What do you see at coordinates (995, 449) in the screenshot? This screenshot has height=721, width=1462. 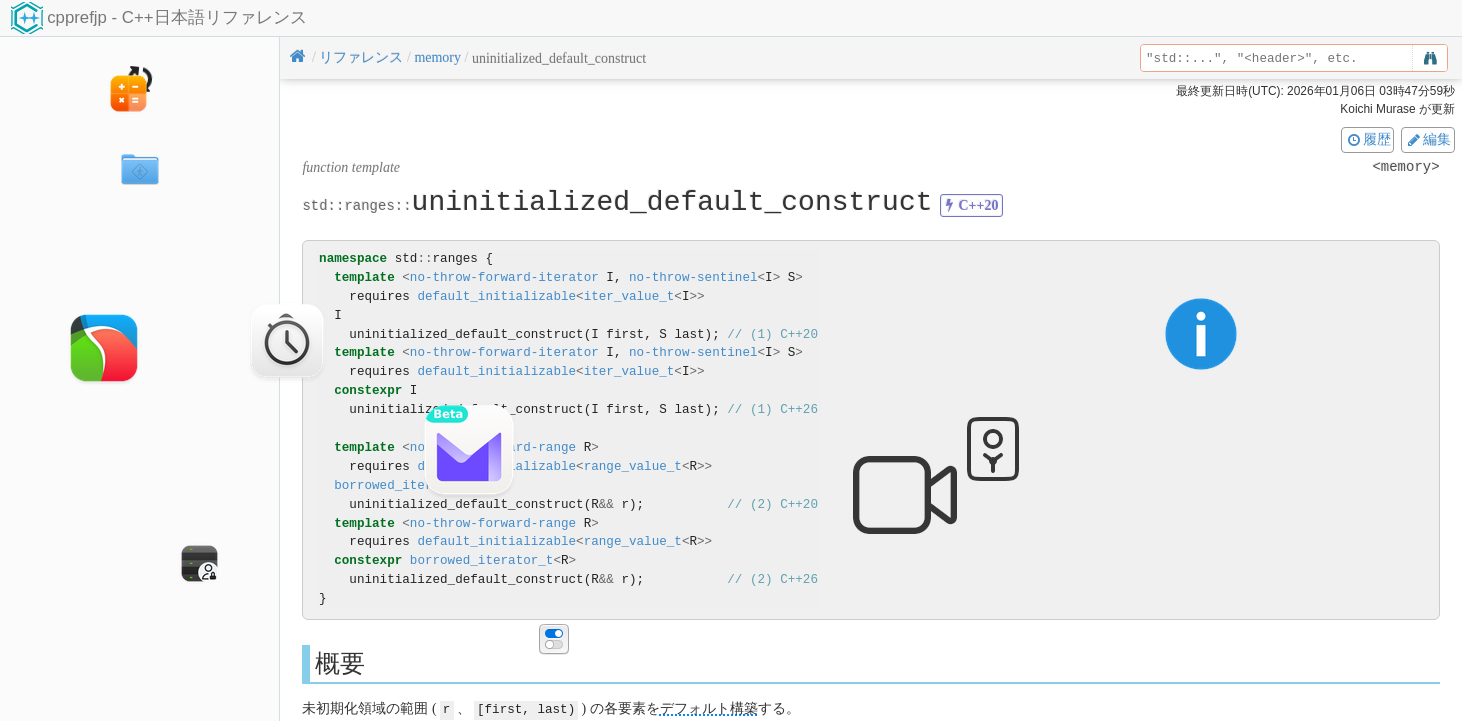 I see `access Time Machine backups` at bounding box center [995, 449].